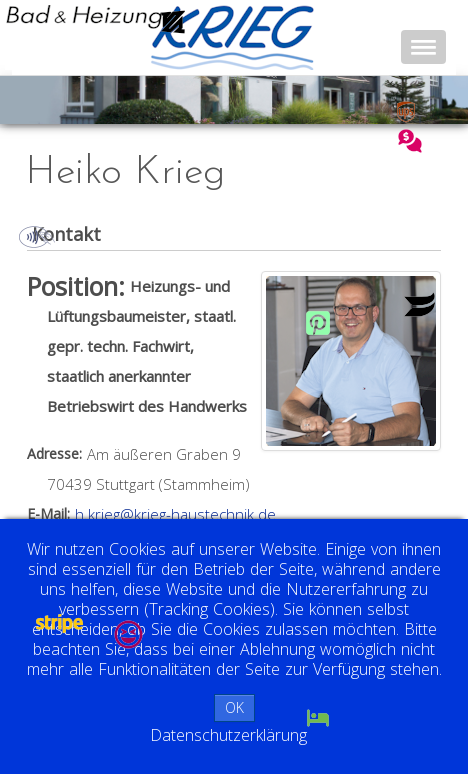  Describe the element at coordinates (318, 323) in the screenshot. I see `open Pinterest app` at that location.